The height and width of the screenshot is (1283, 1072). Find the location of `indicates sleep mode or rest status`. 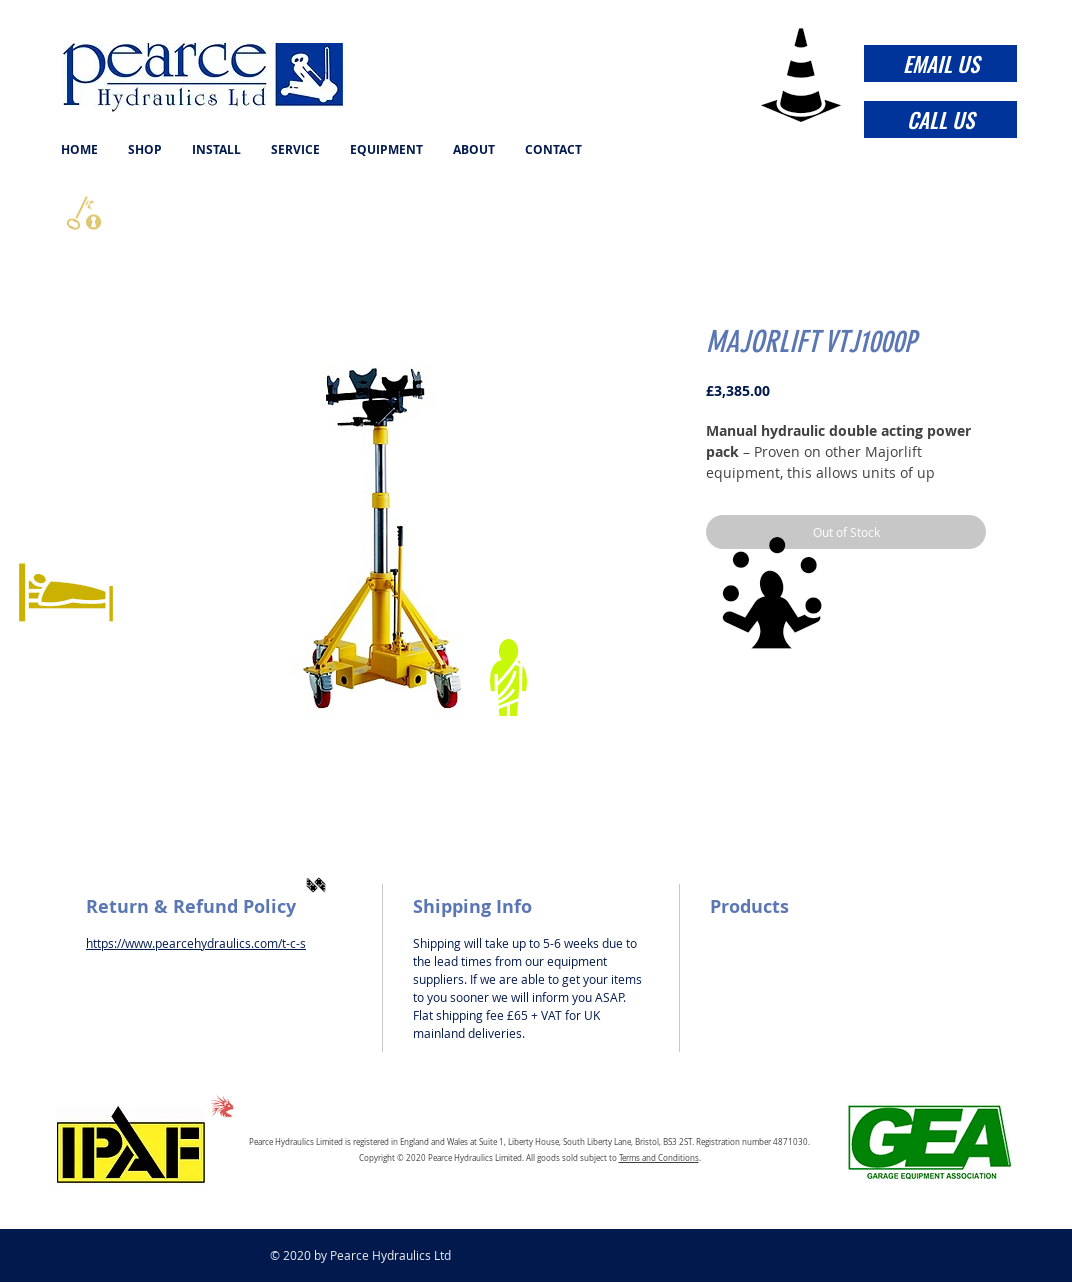

indicates sleep mode or rest status is located at coordinates (66, 581).